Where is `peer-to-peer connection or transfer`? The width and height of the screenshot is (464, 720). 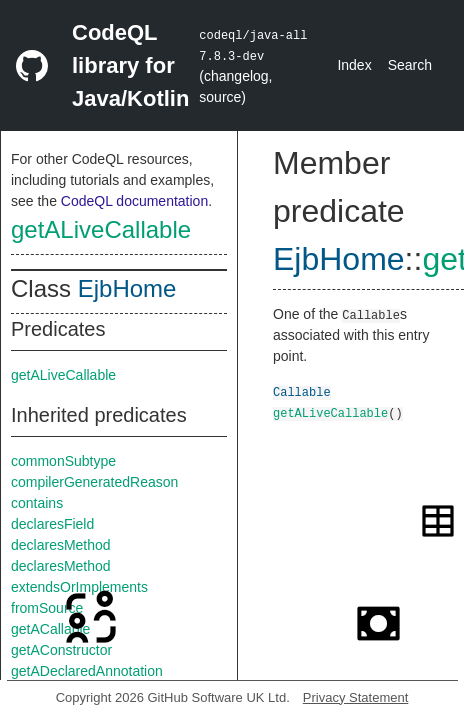 peer-to-peer connection or transfer is located at coordinates (91, 618).